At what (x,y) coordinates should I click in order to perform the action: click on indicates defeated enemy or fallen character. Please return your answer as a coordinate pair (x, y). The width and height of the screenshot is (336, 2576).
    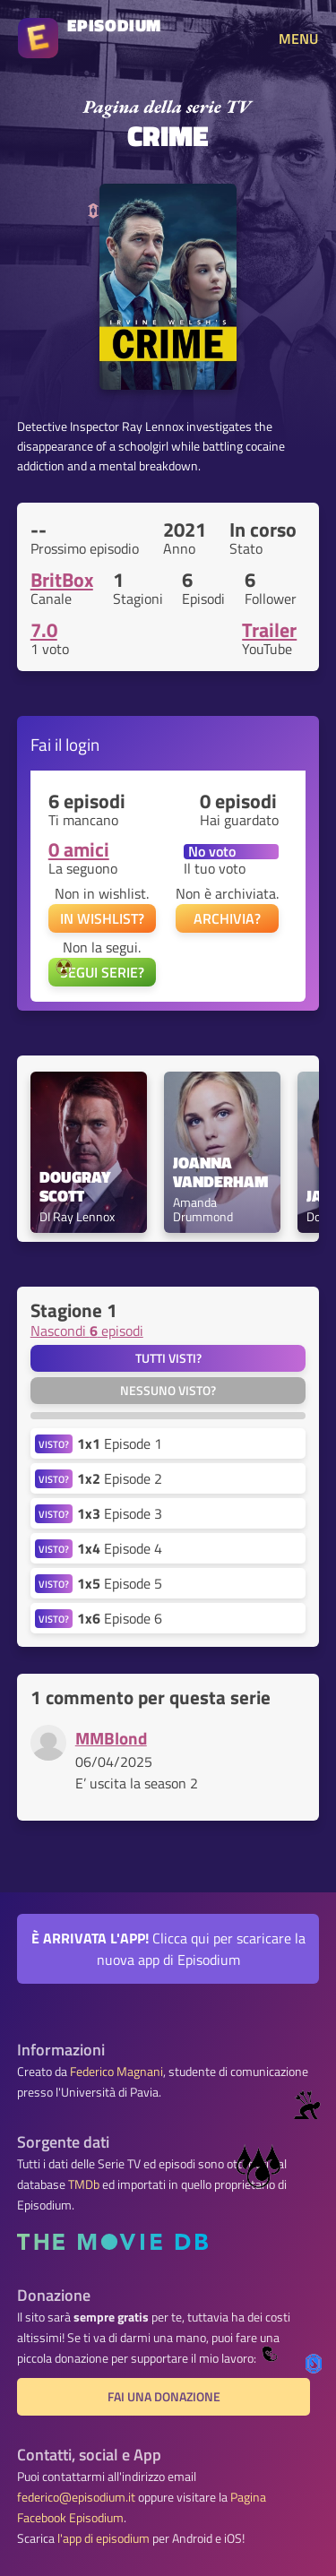
    Looking at the image, I should click on (306, 2104).